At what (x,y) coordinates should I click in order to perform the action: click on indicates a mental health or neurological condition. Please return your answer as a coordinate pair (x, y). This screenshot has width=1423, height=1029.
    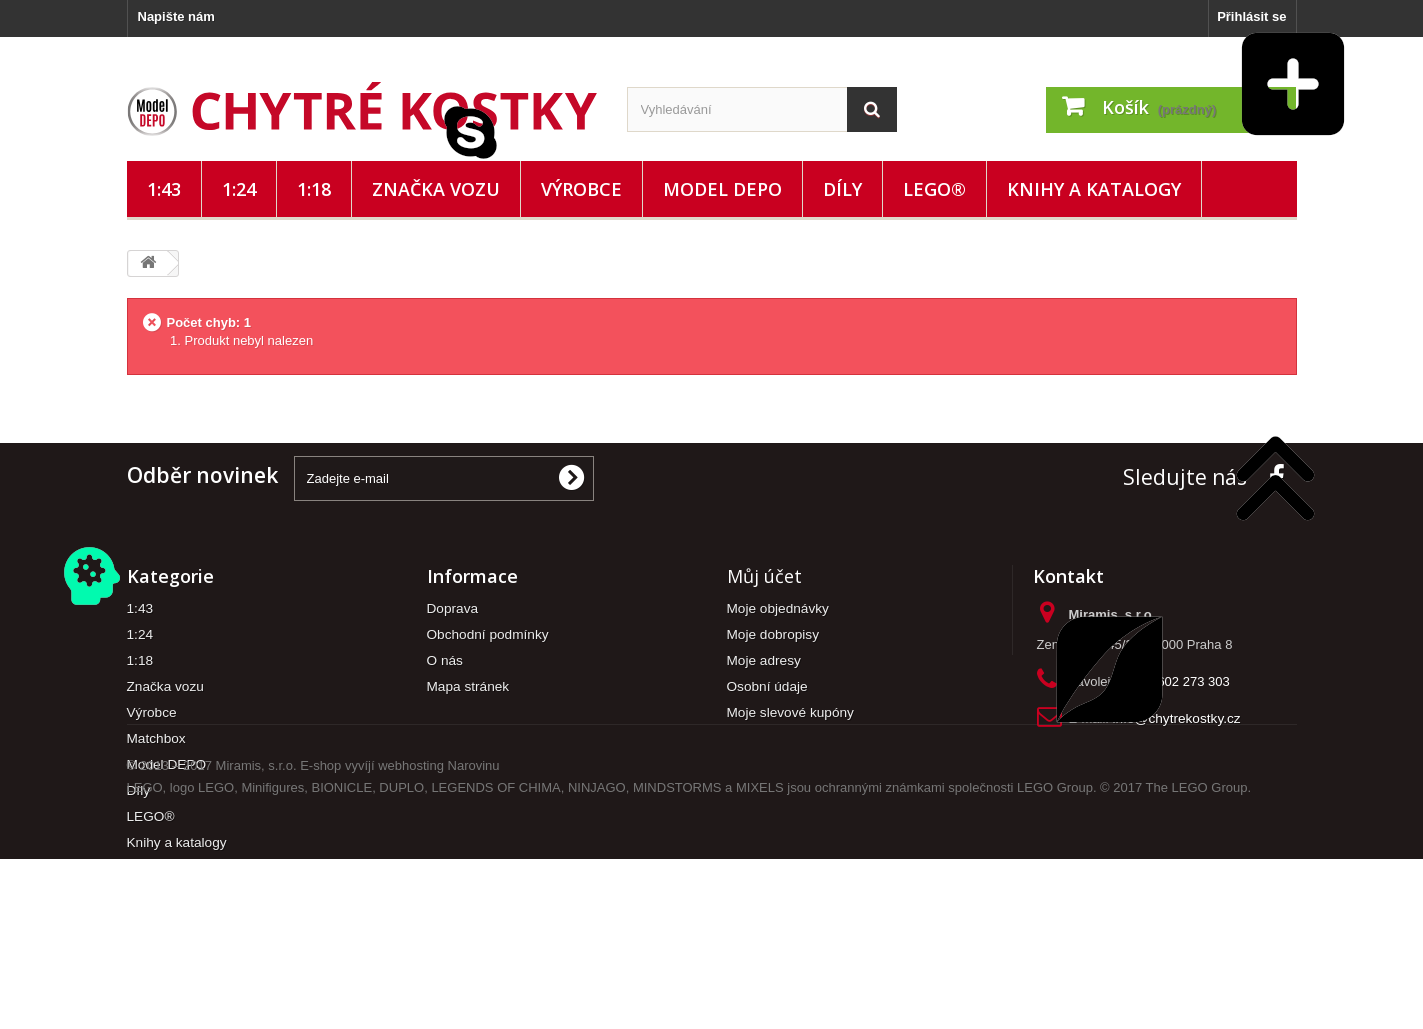
    Looking at the image, I should click on (93, 576).